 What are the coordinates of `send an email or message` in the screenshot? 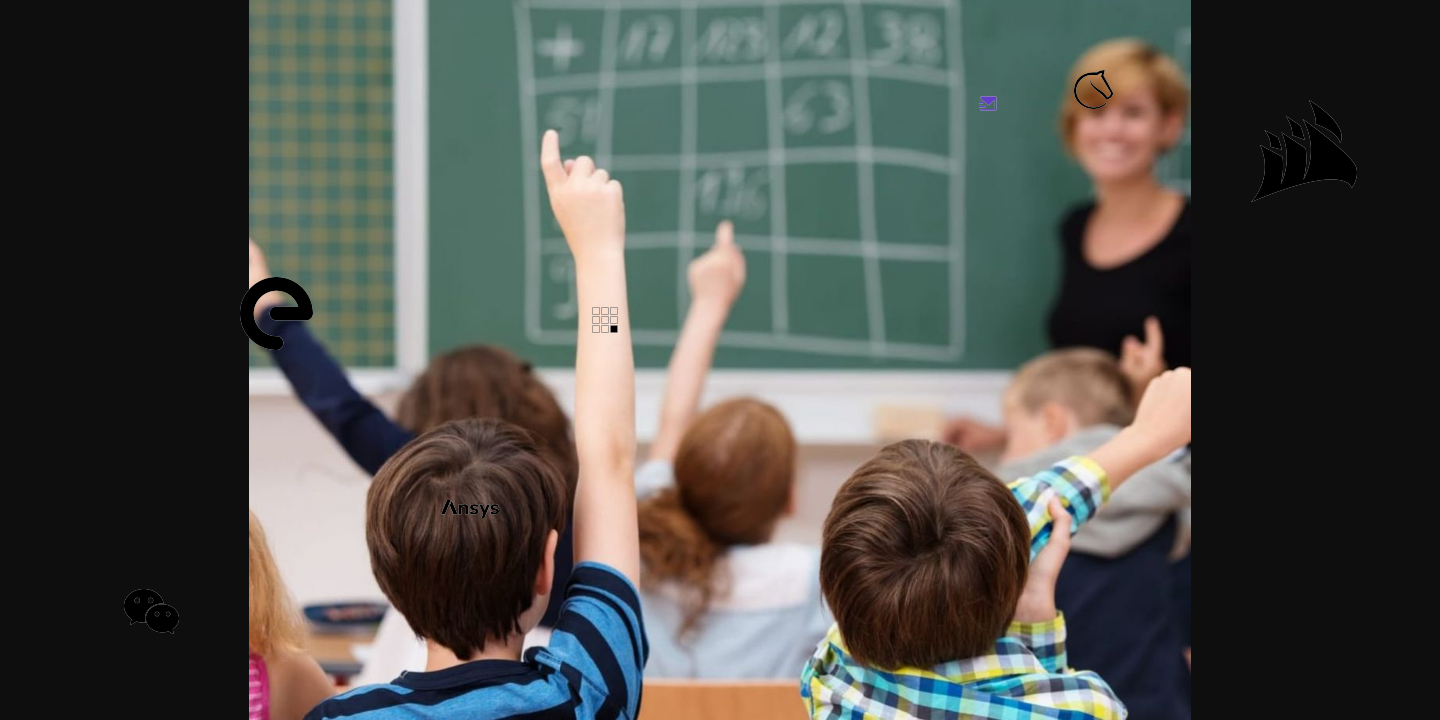 It's located at (988, 103).